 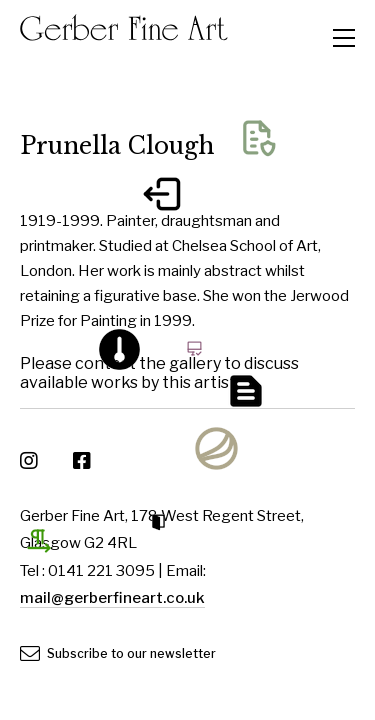 What do you see at coordinates (162, 194) in the screenshot?
I see `log out of your account` at bounding box center [162, 194].